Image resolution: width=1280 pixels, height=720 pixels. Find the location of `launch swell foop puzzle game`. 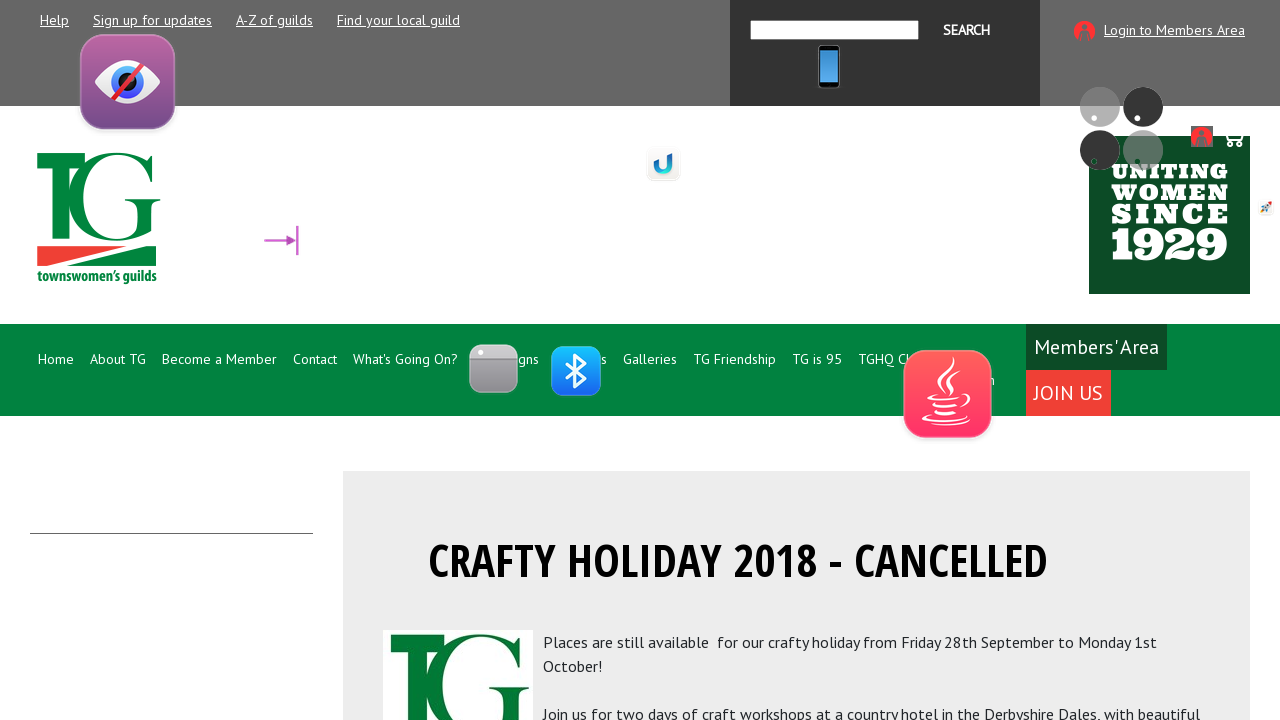

launch swell foop puzzle game is located at coordinates (1121, 128).